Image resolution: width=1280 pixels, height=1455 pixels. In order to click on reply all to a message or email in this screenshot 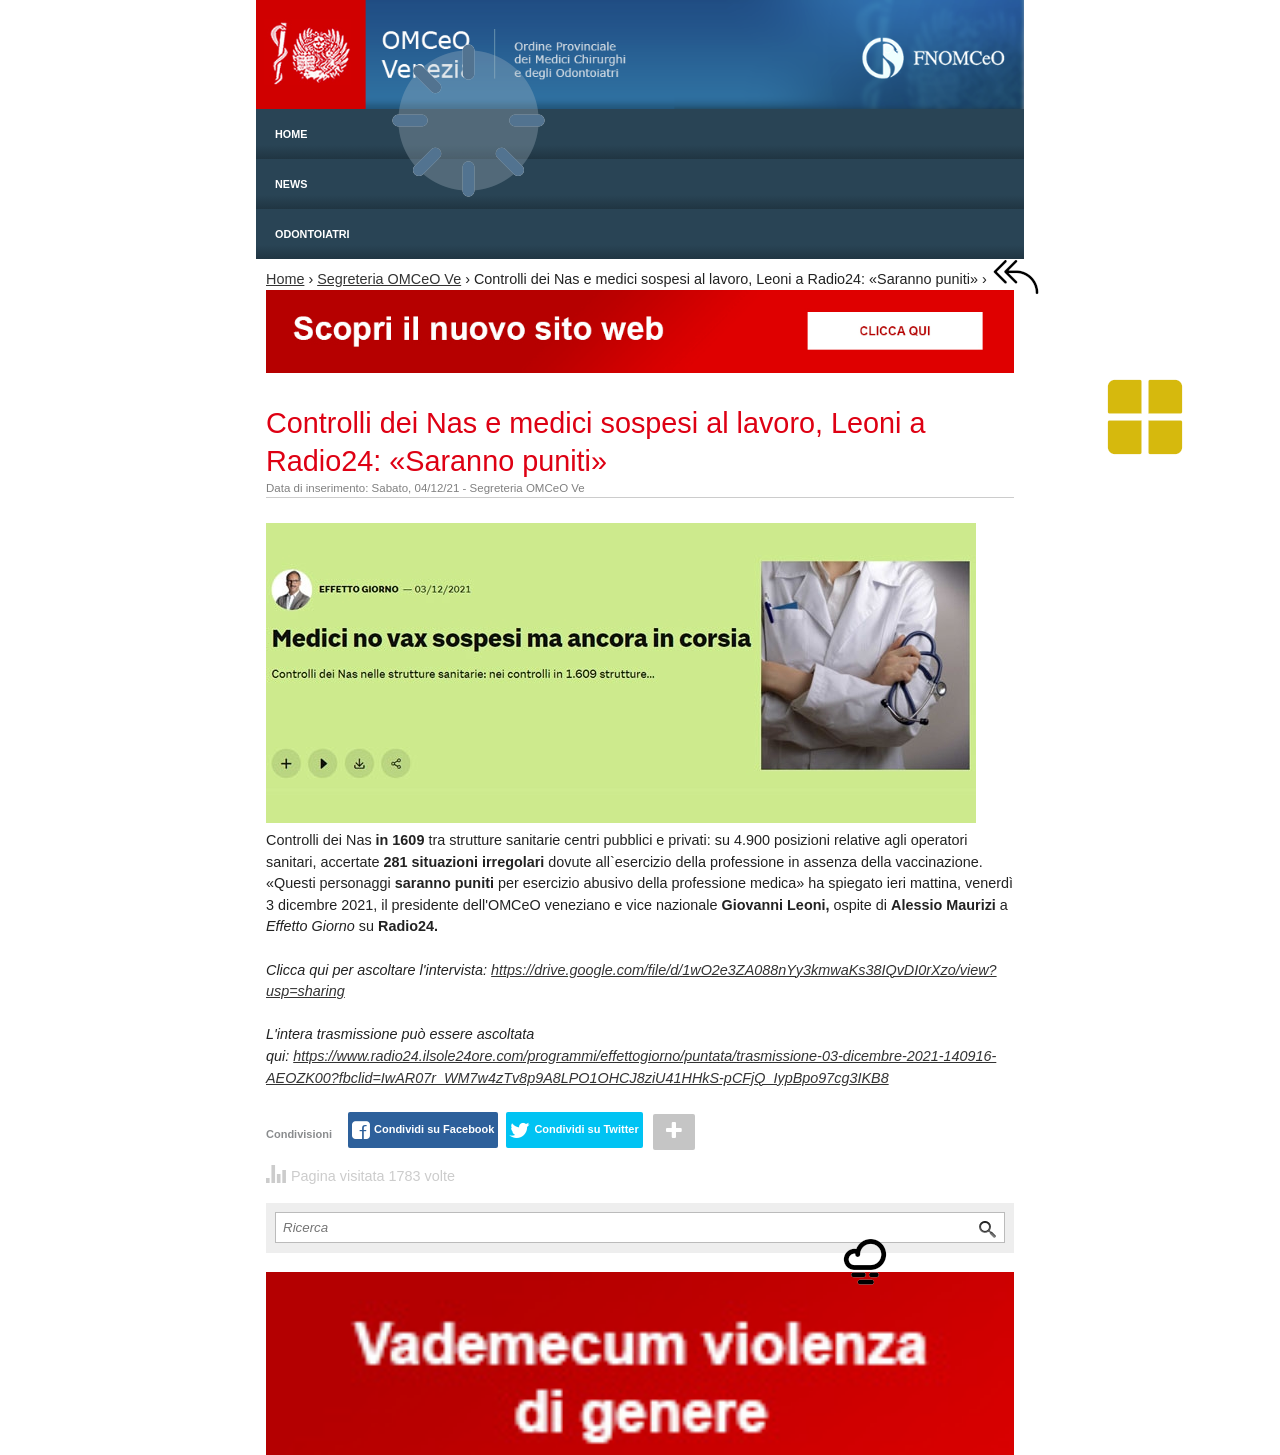, I will do `click(1016, 277)`.